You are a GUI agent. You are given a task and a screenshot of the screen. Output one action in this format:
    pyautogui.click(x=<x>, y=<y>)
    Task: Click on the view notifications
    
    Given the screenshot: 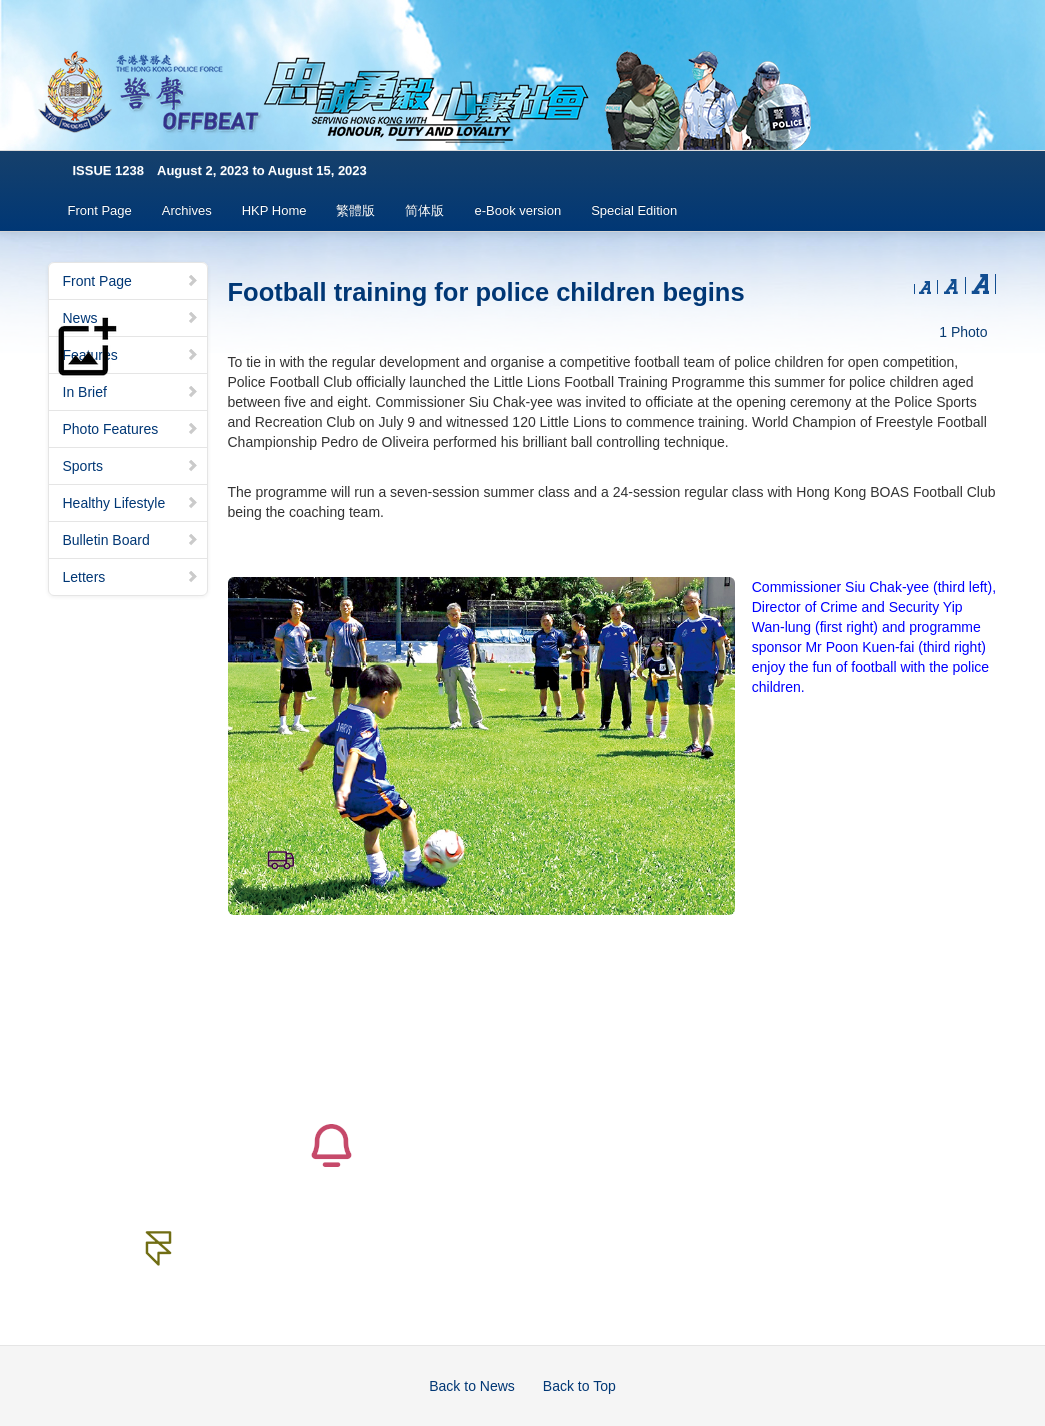 What is the action you would take?
    pyautogui.click(x=331, y=1145)
    